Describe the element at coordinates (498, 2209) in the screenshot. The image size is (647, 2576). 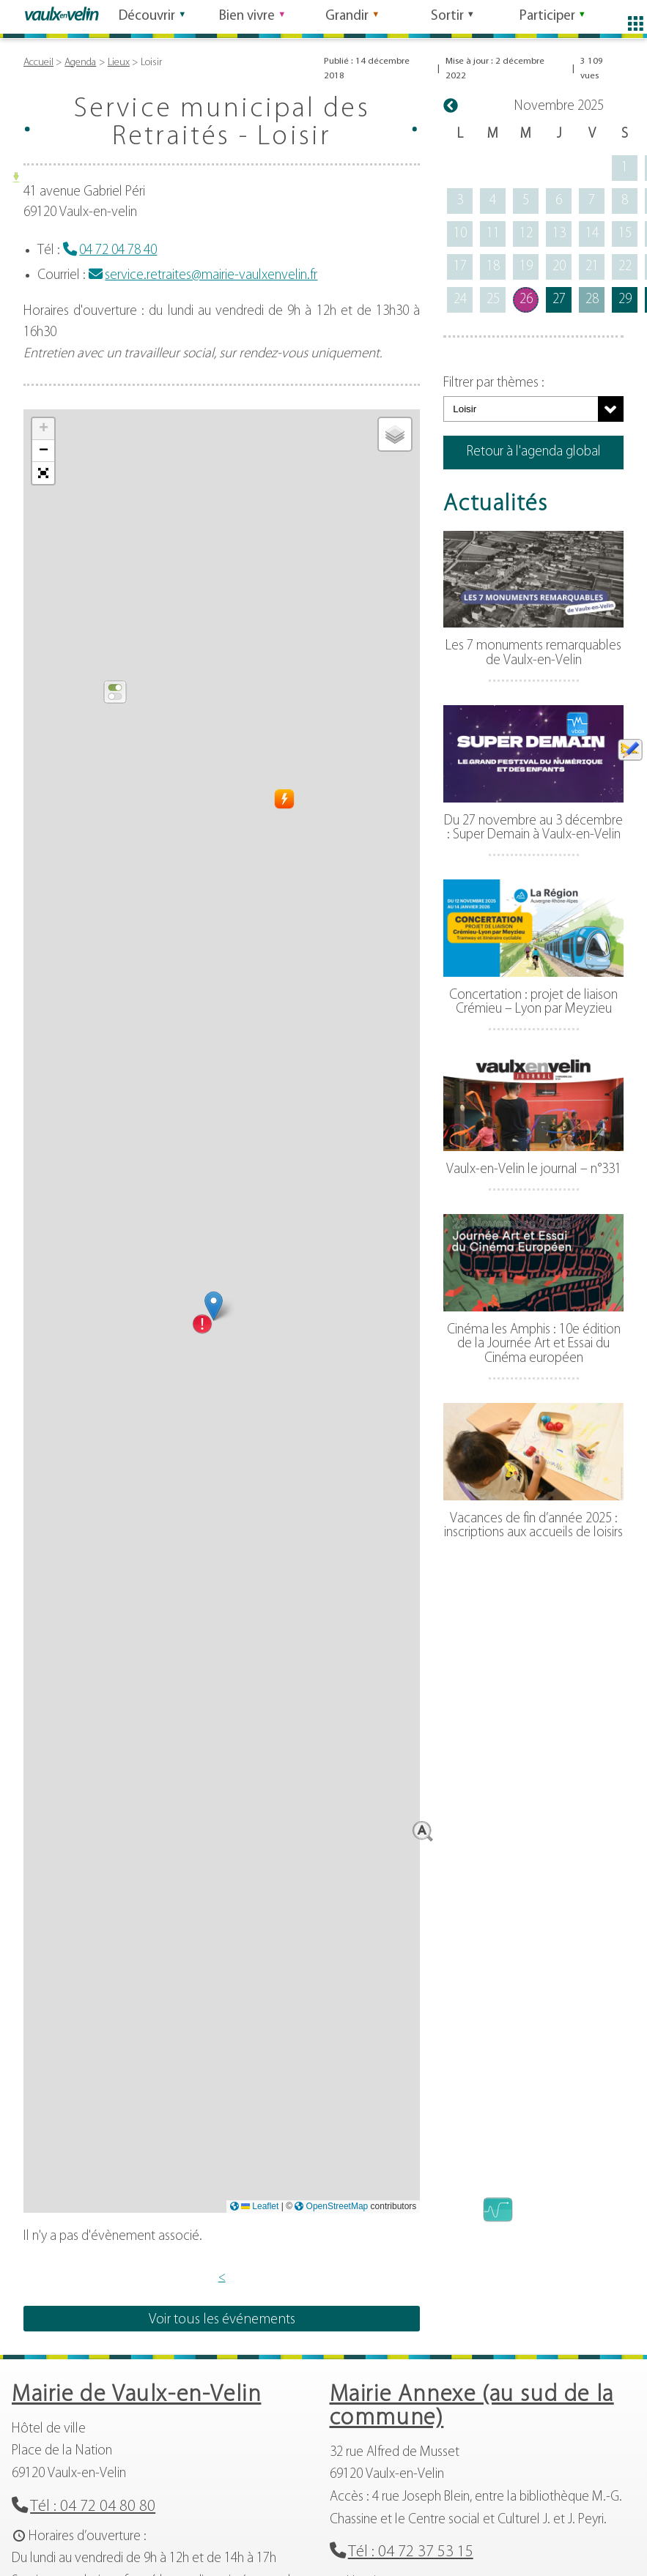
I see `open system resource monitor` at that location.